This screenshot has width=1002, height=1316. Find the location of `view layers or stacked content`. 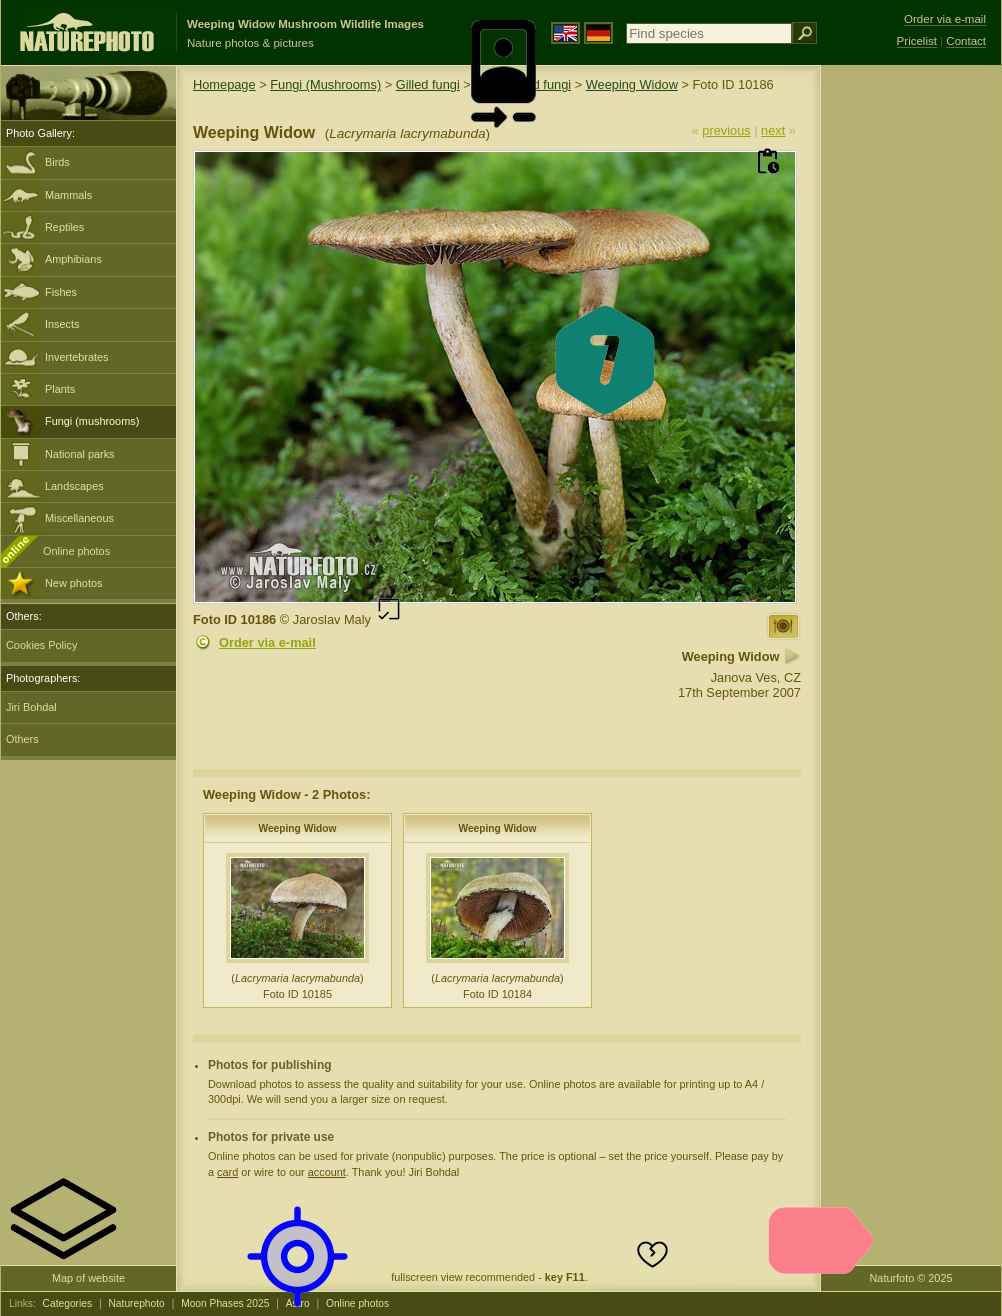

view layers or stacked content is located at coordinates (63, 1220).